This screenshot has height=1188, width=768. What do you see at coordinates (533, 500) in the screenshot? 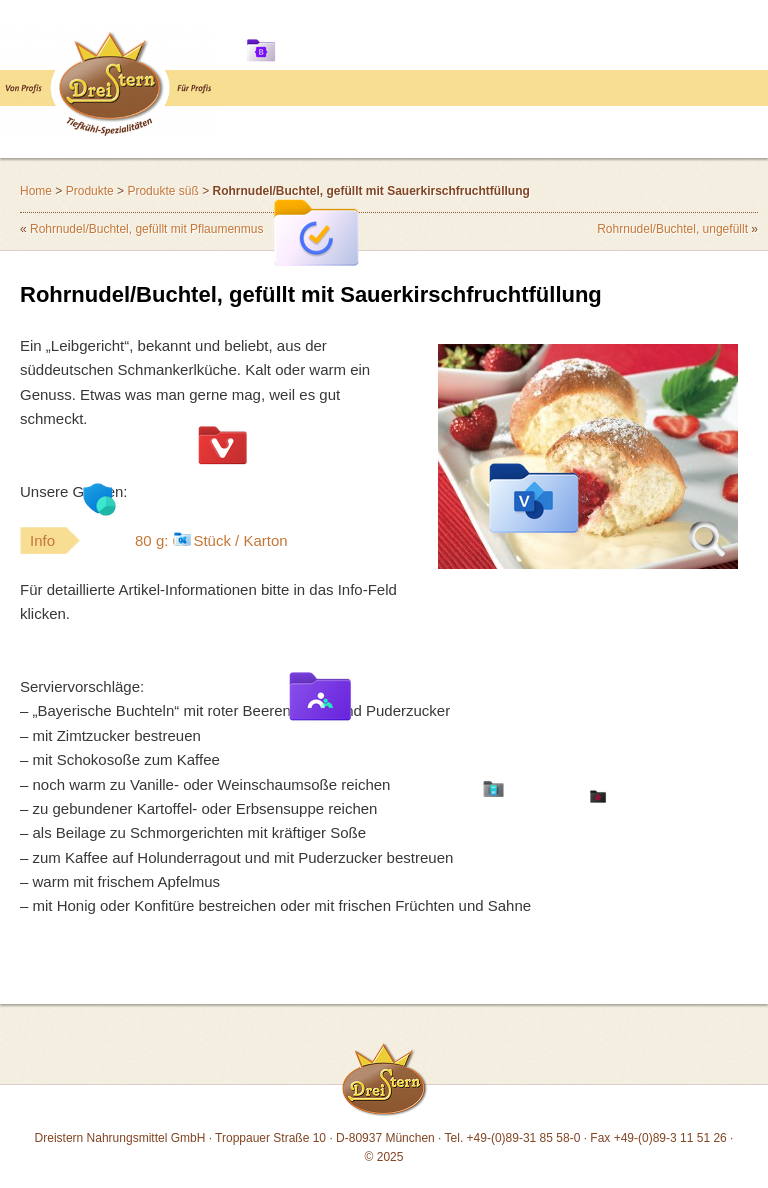
I see `open folder containing microsoft visio files` at bounding box center [533, 500].